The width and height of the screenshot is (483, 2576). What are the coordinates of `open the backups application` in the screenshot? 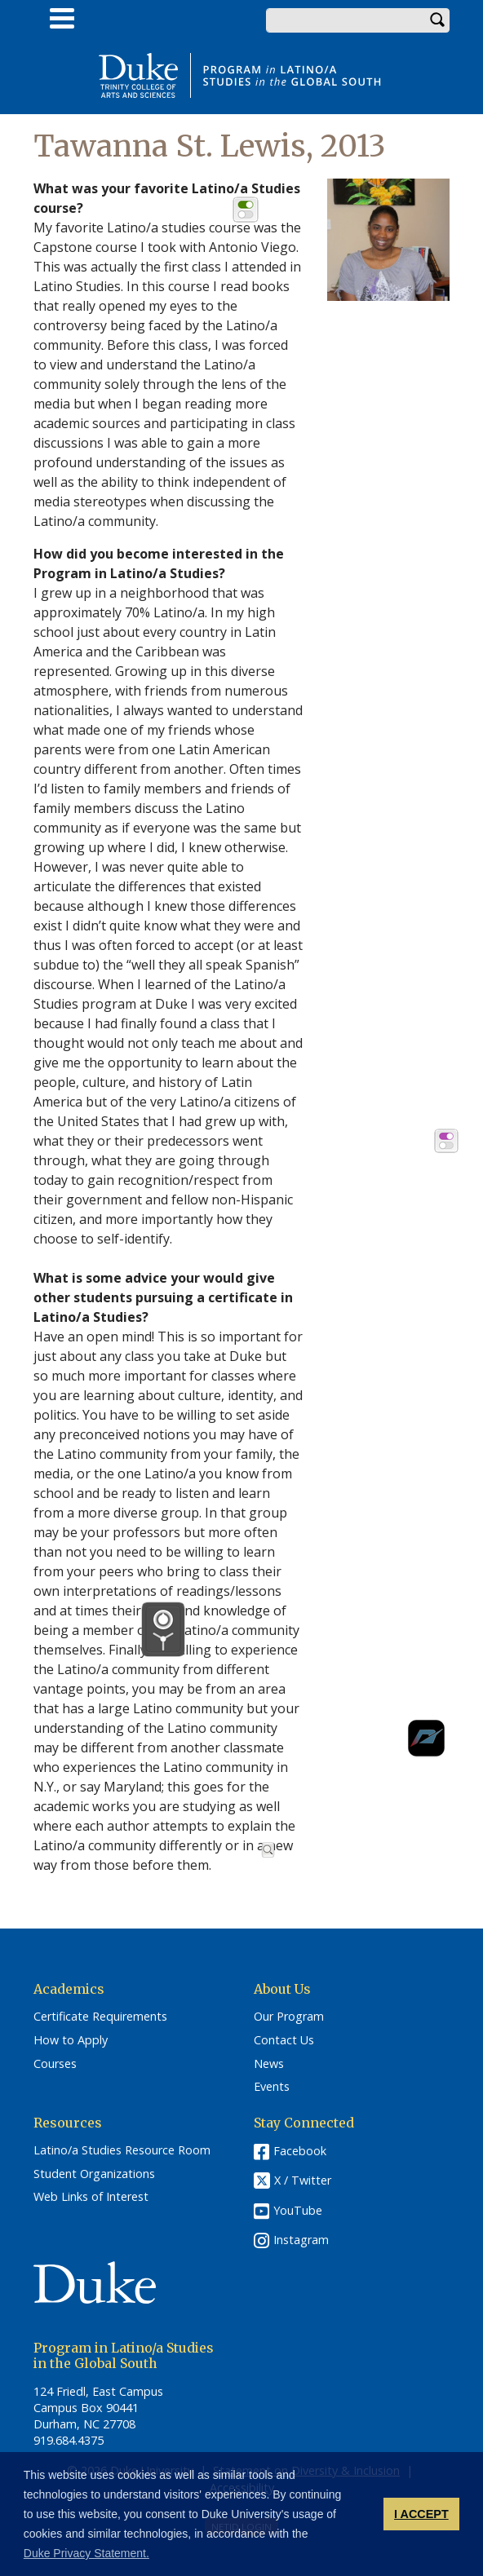 It's located at (163, 1629).